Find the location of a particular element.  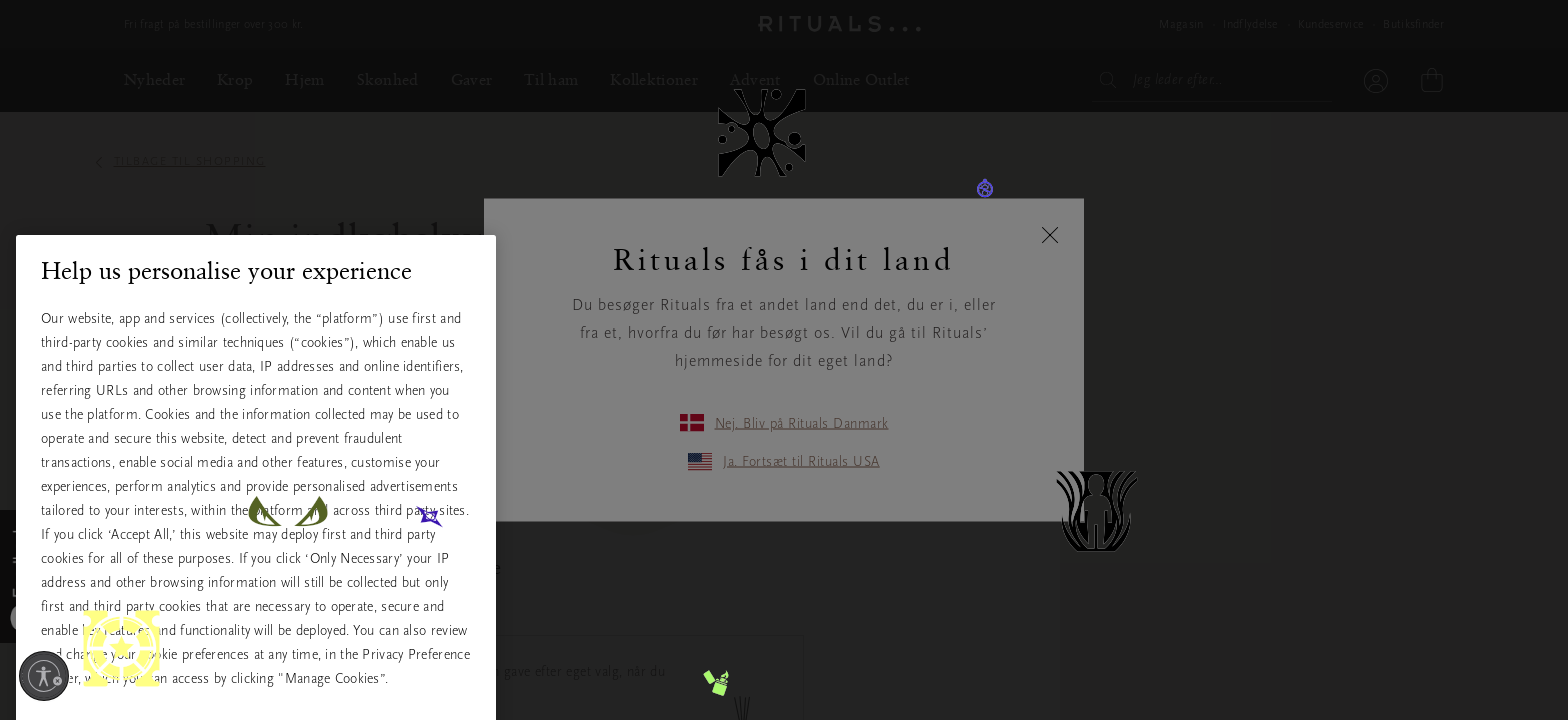

mark as favorite is located at coordinates (429, 516).